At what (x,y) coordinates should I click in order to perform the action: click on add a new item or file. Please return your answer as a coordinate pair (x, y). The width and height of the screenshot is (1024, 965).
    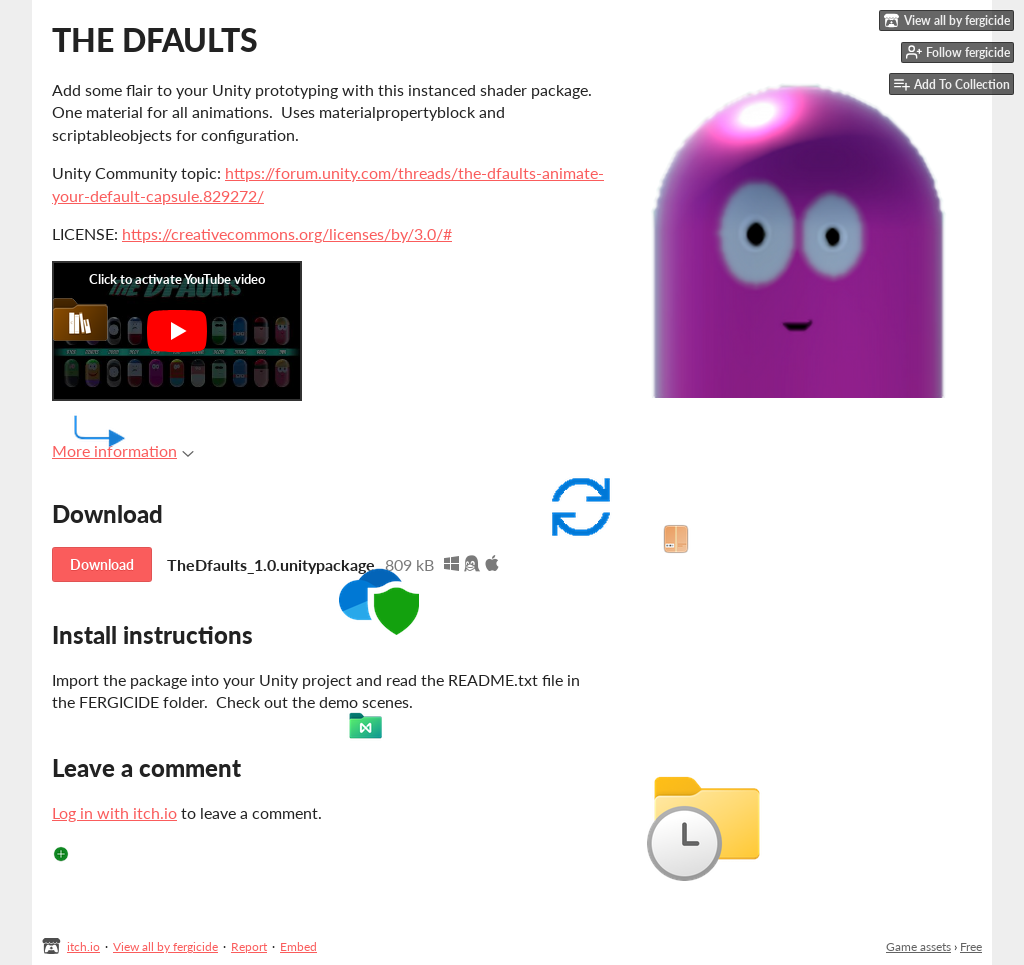
    Looking at the image, I should click on (61, 854).